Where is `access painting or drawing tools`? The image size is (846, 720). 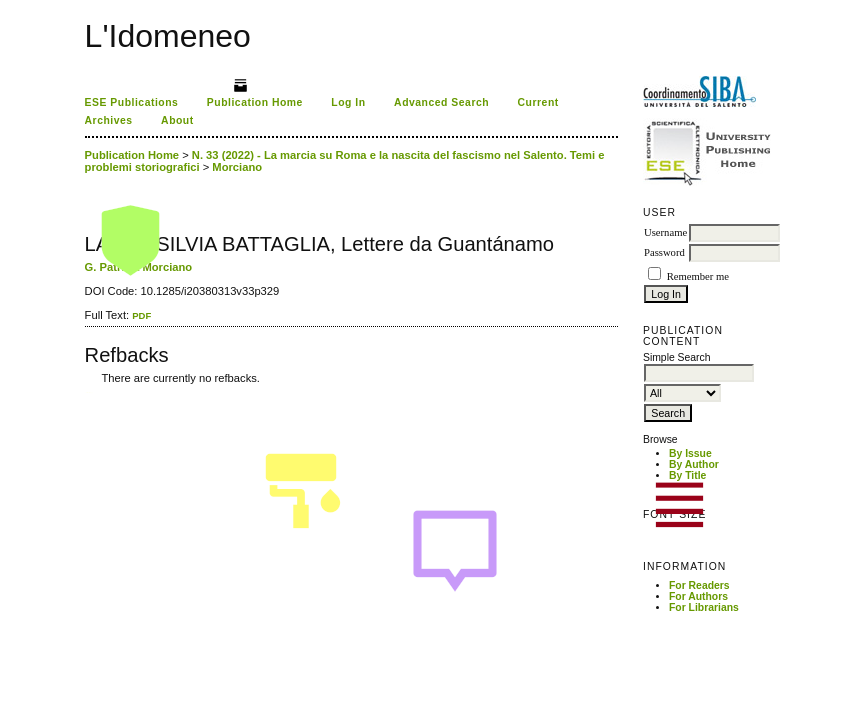 access painting or drawing tools is located at coordinates (301, 489).